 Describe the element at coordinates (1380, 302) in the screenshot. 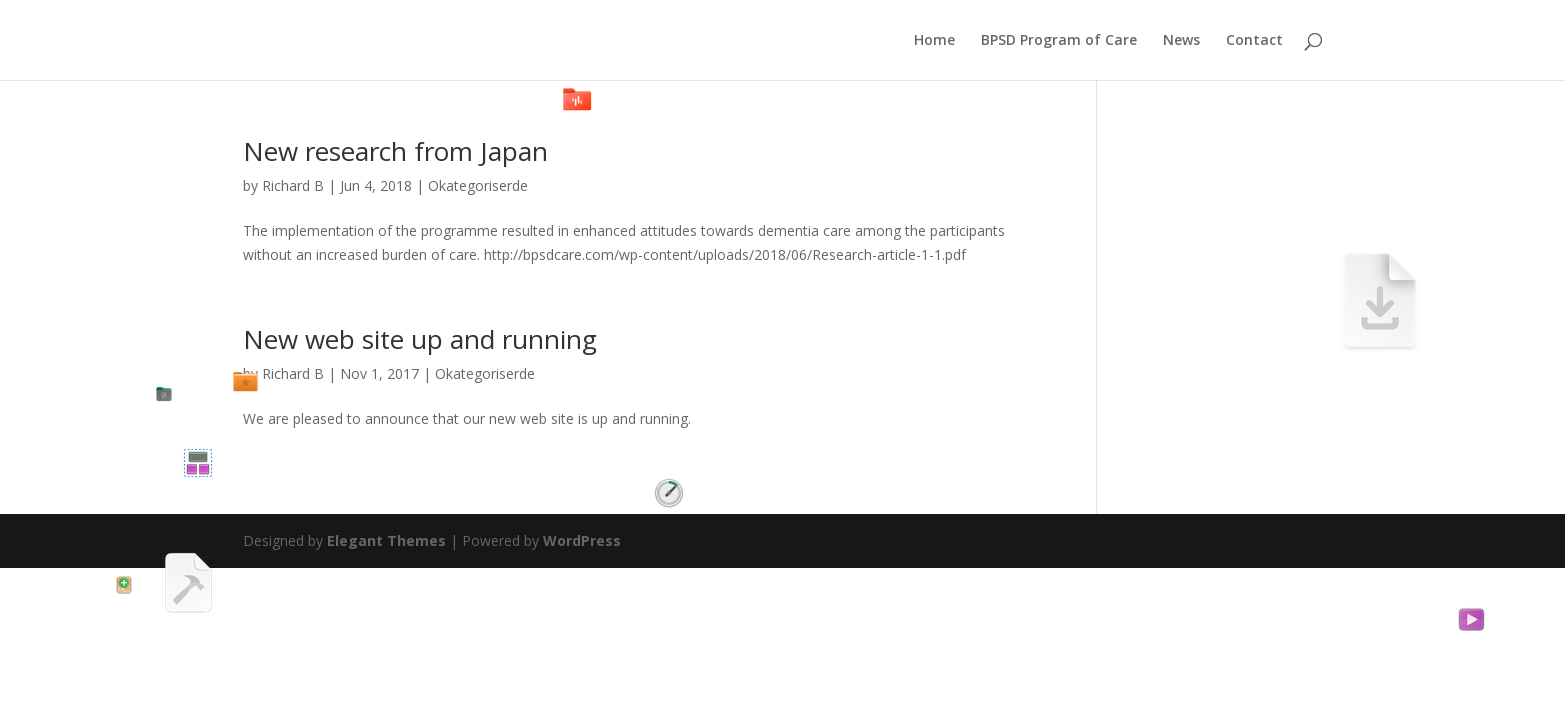

I see `download or install a text-based configuration file` at that location.